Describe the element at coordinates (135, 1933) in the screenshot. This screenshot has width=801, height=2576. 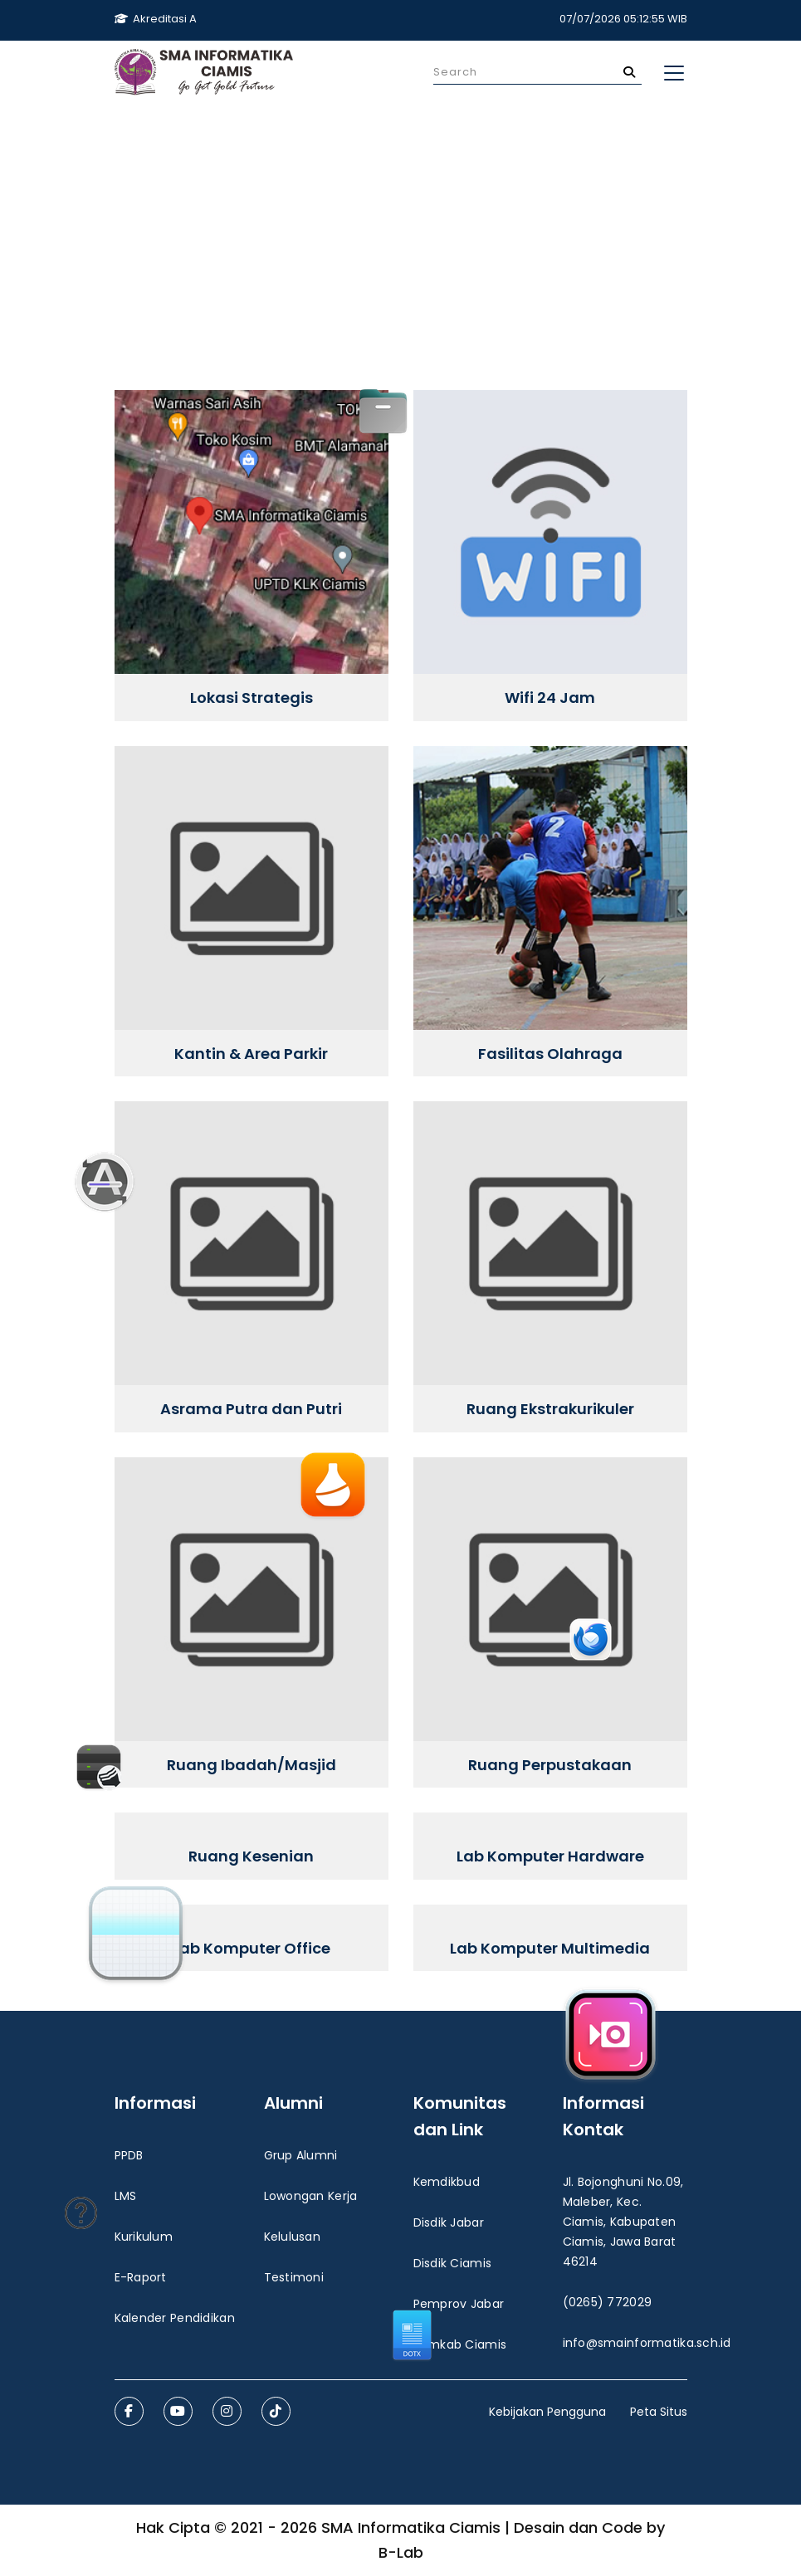
I see `open document scanner app` at that location.